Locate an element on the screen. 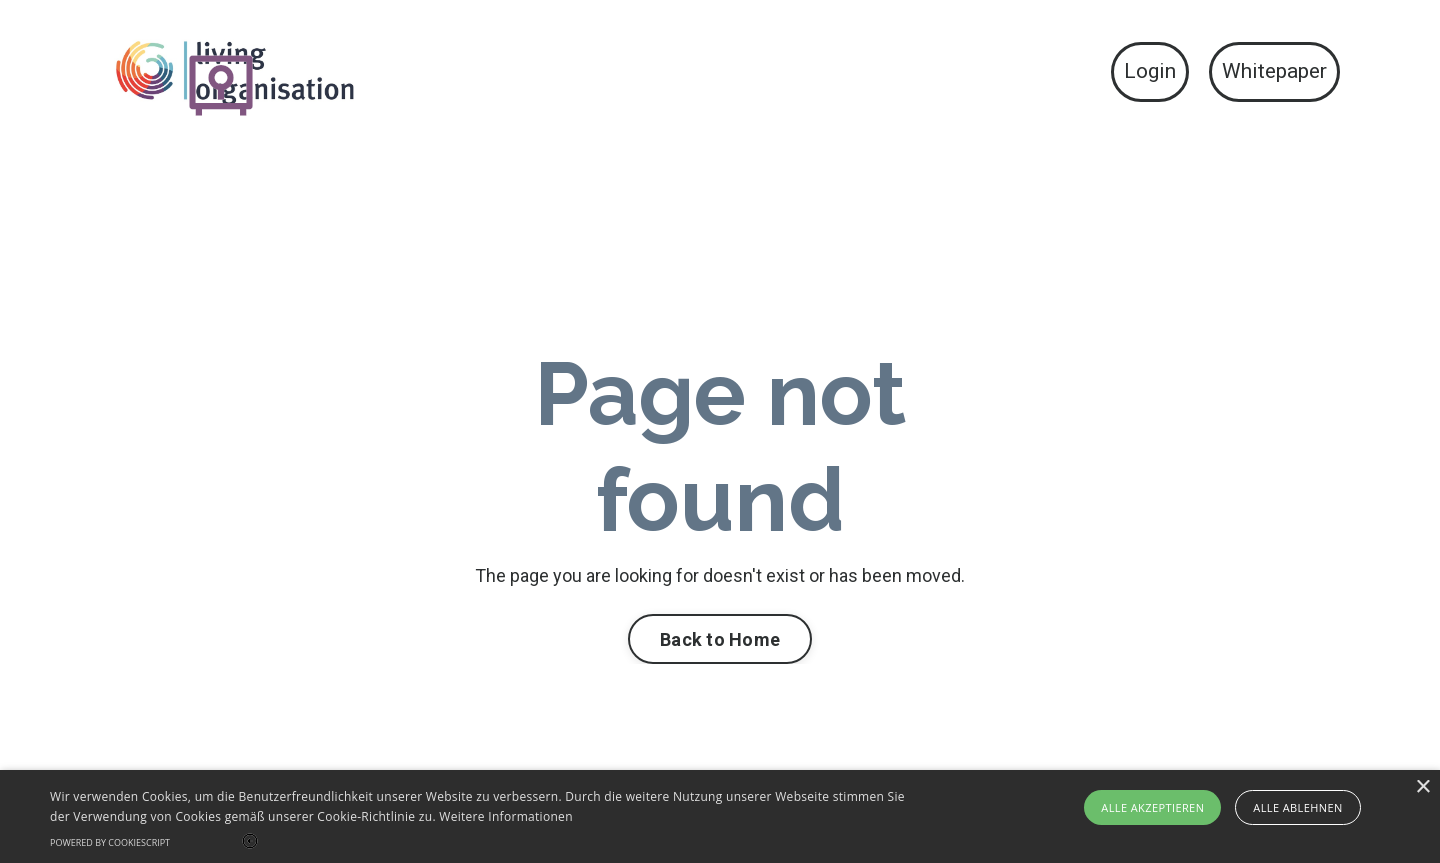 The image size is (1440, 863). go back to the previous screen is located at coordinates (250, 841).